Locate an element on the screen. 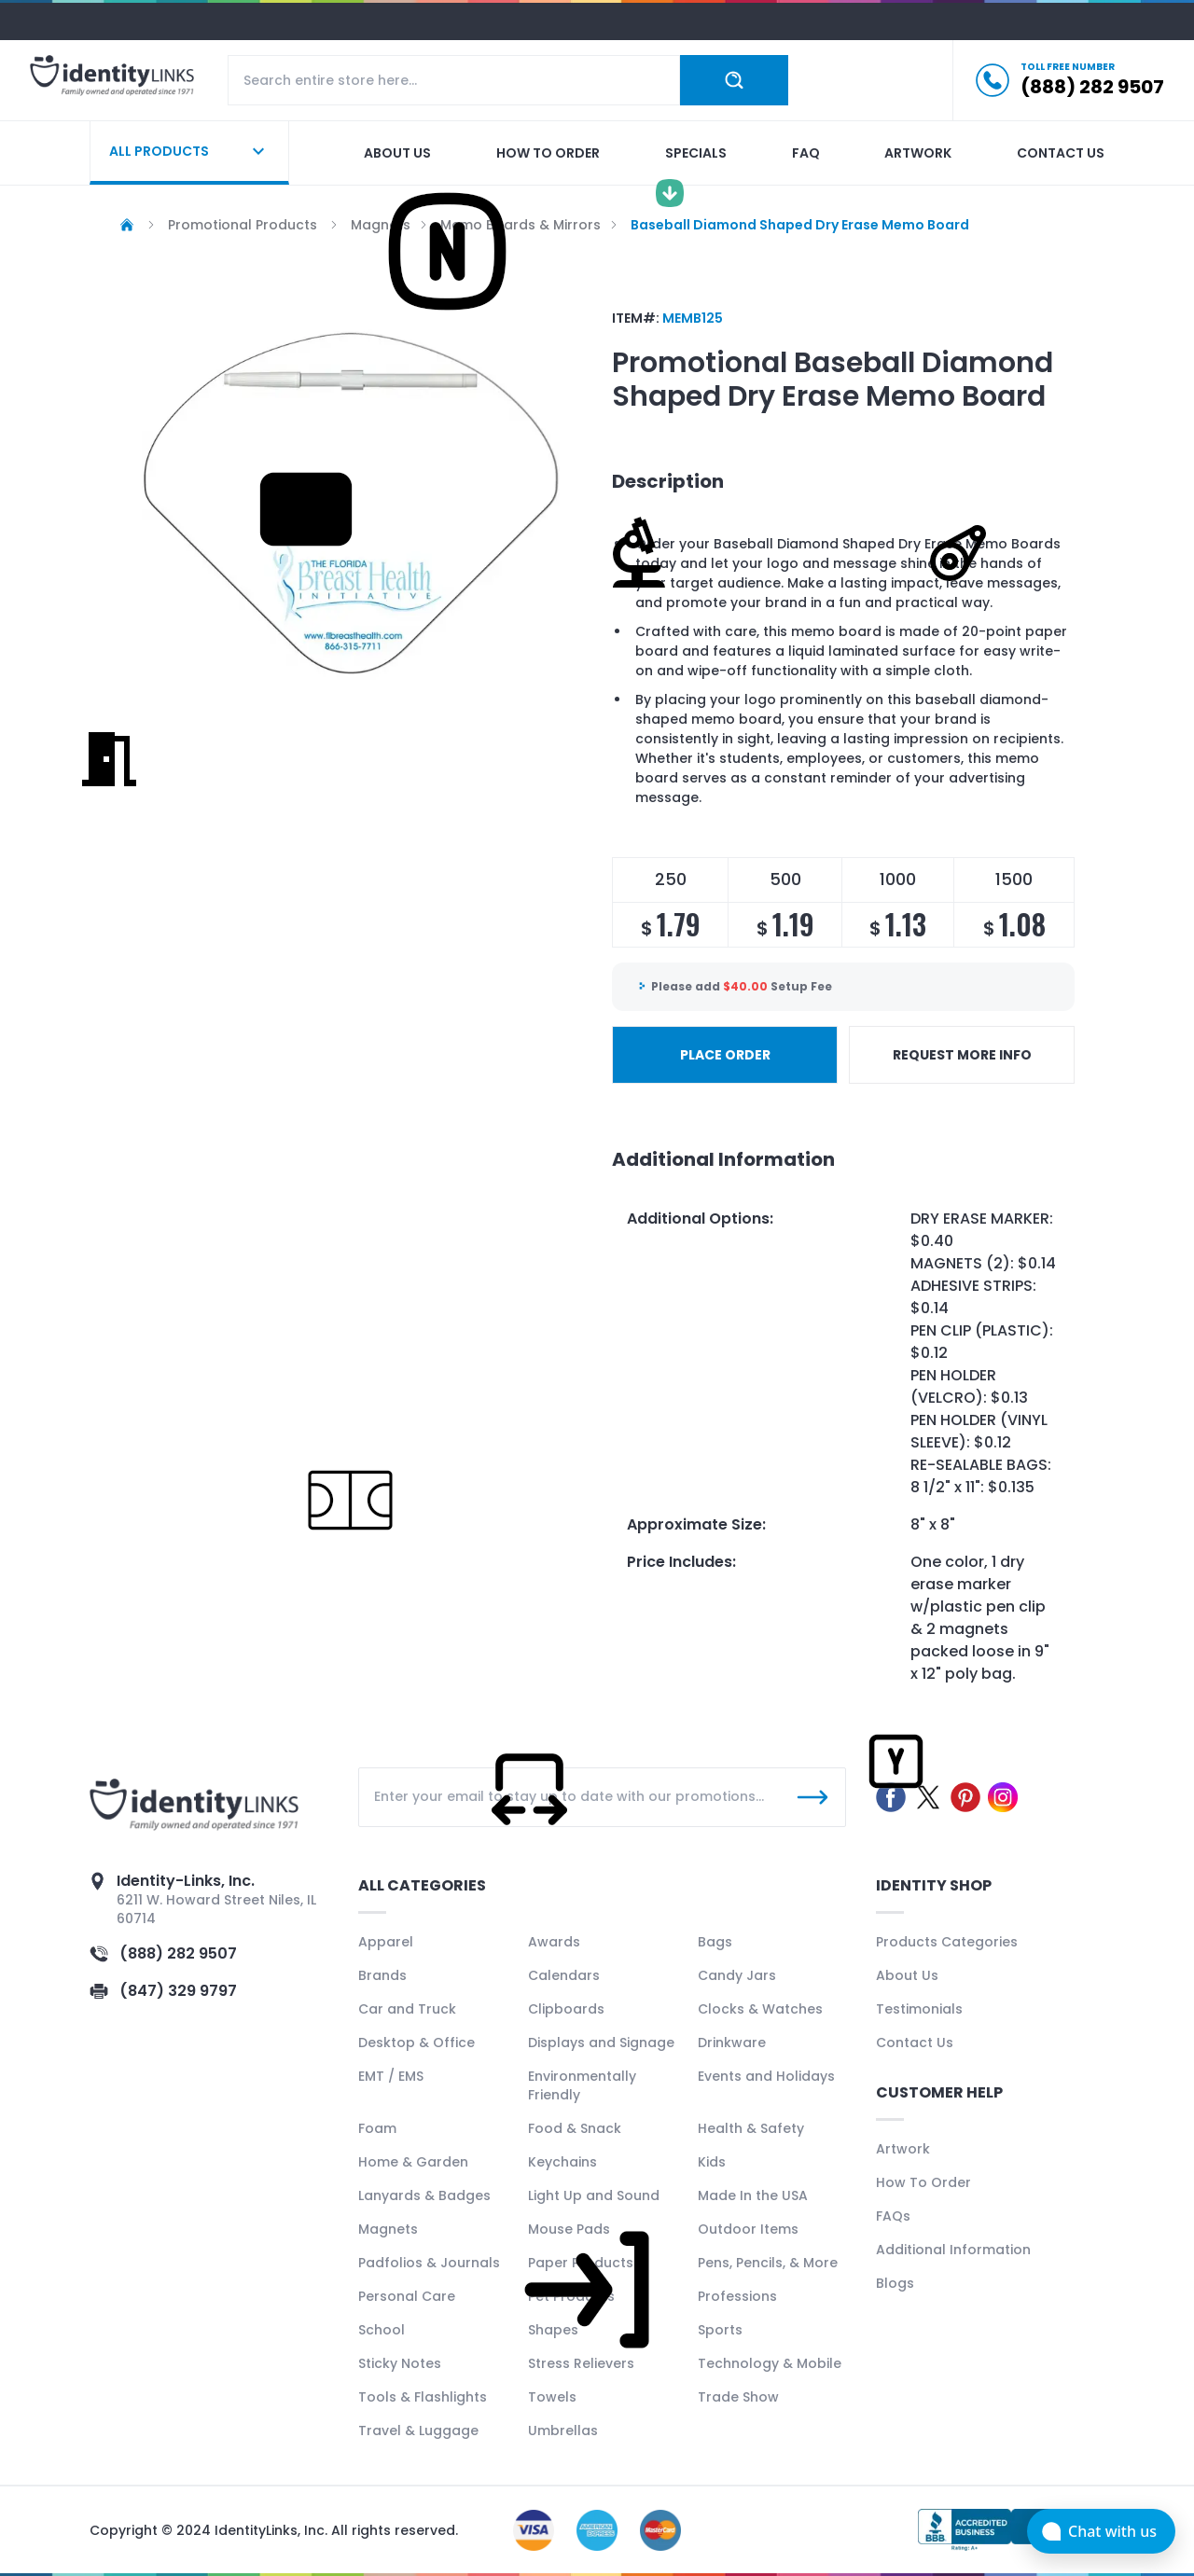  access meeting room booking is located at coordinates (109, 759).